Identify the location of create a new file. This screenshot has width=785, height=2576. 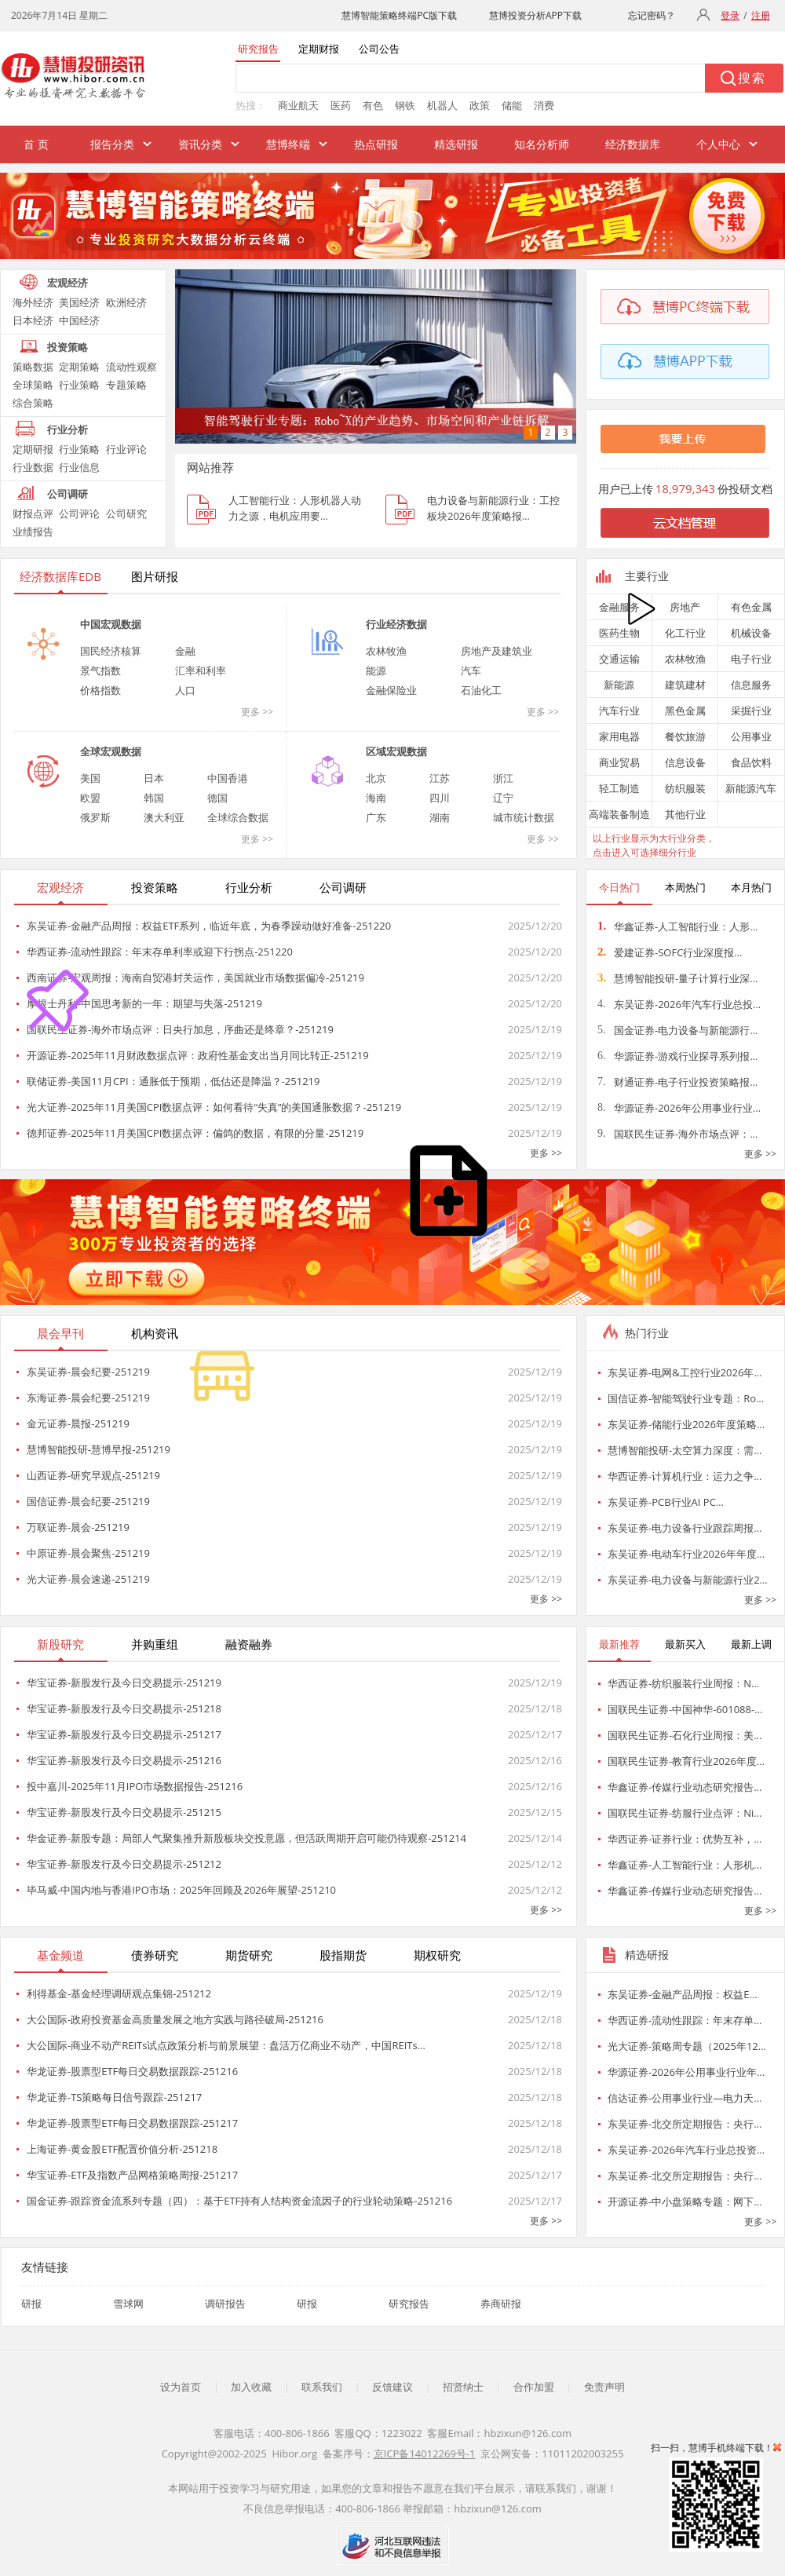
(448, 1190).